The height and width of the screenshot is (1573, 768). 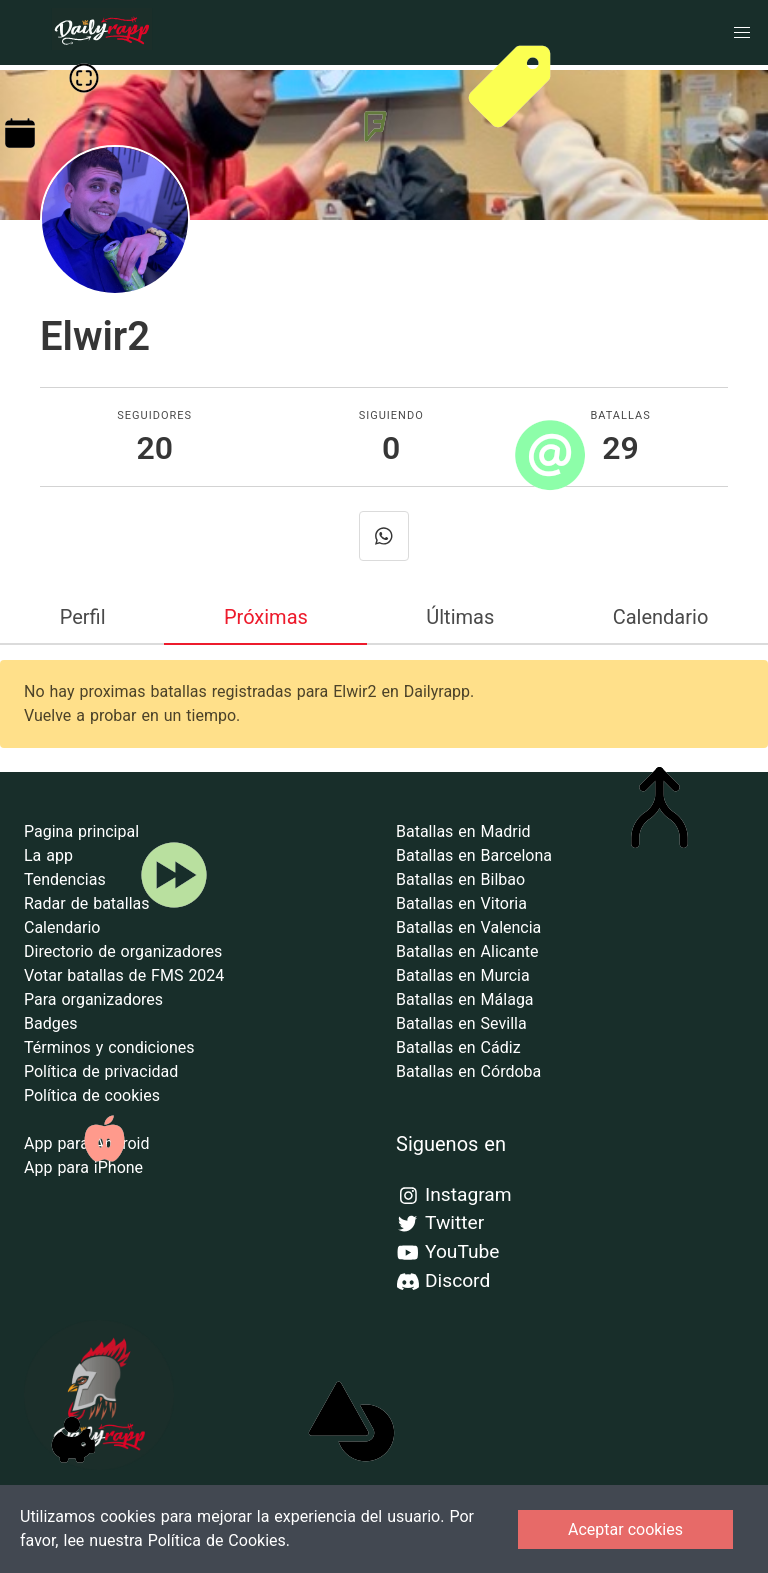 What do you see at coordinates (550, 455) in the screenshot?
I see `access email or contact options` at bounding box center [550, 455].